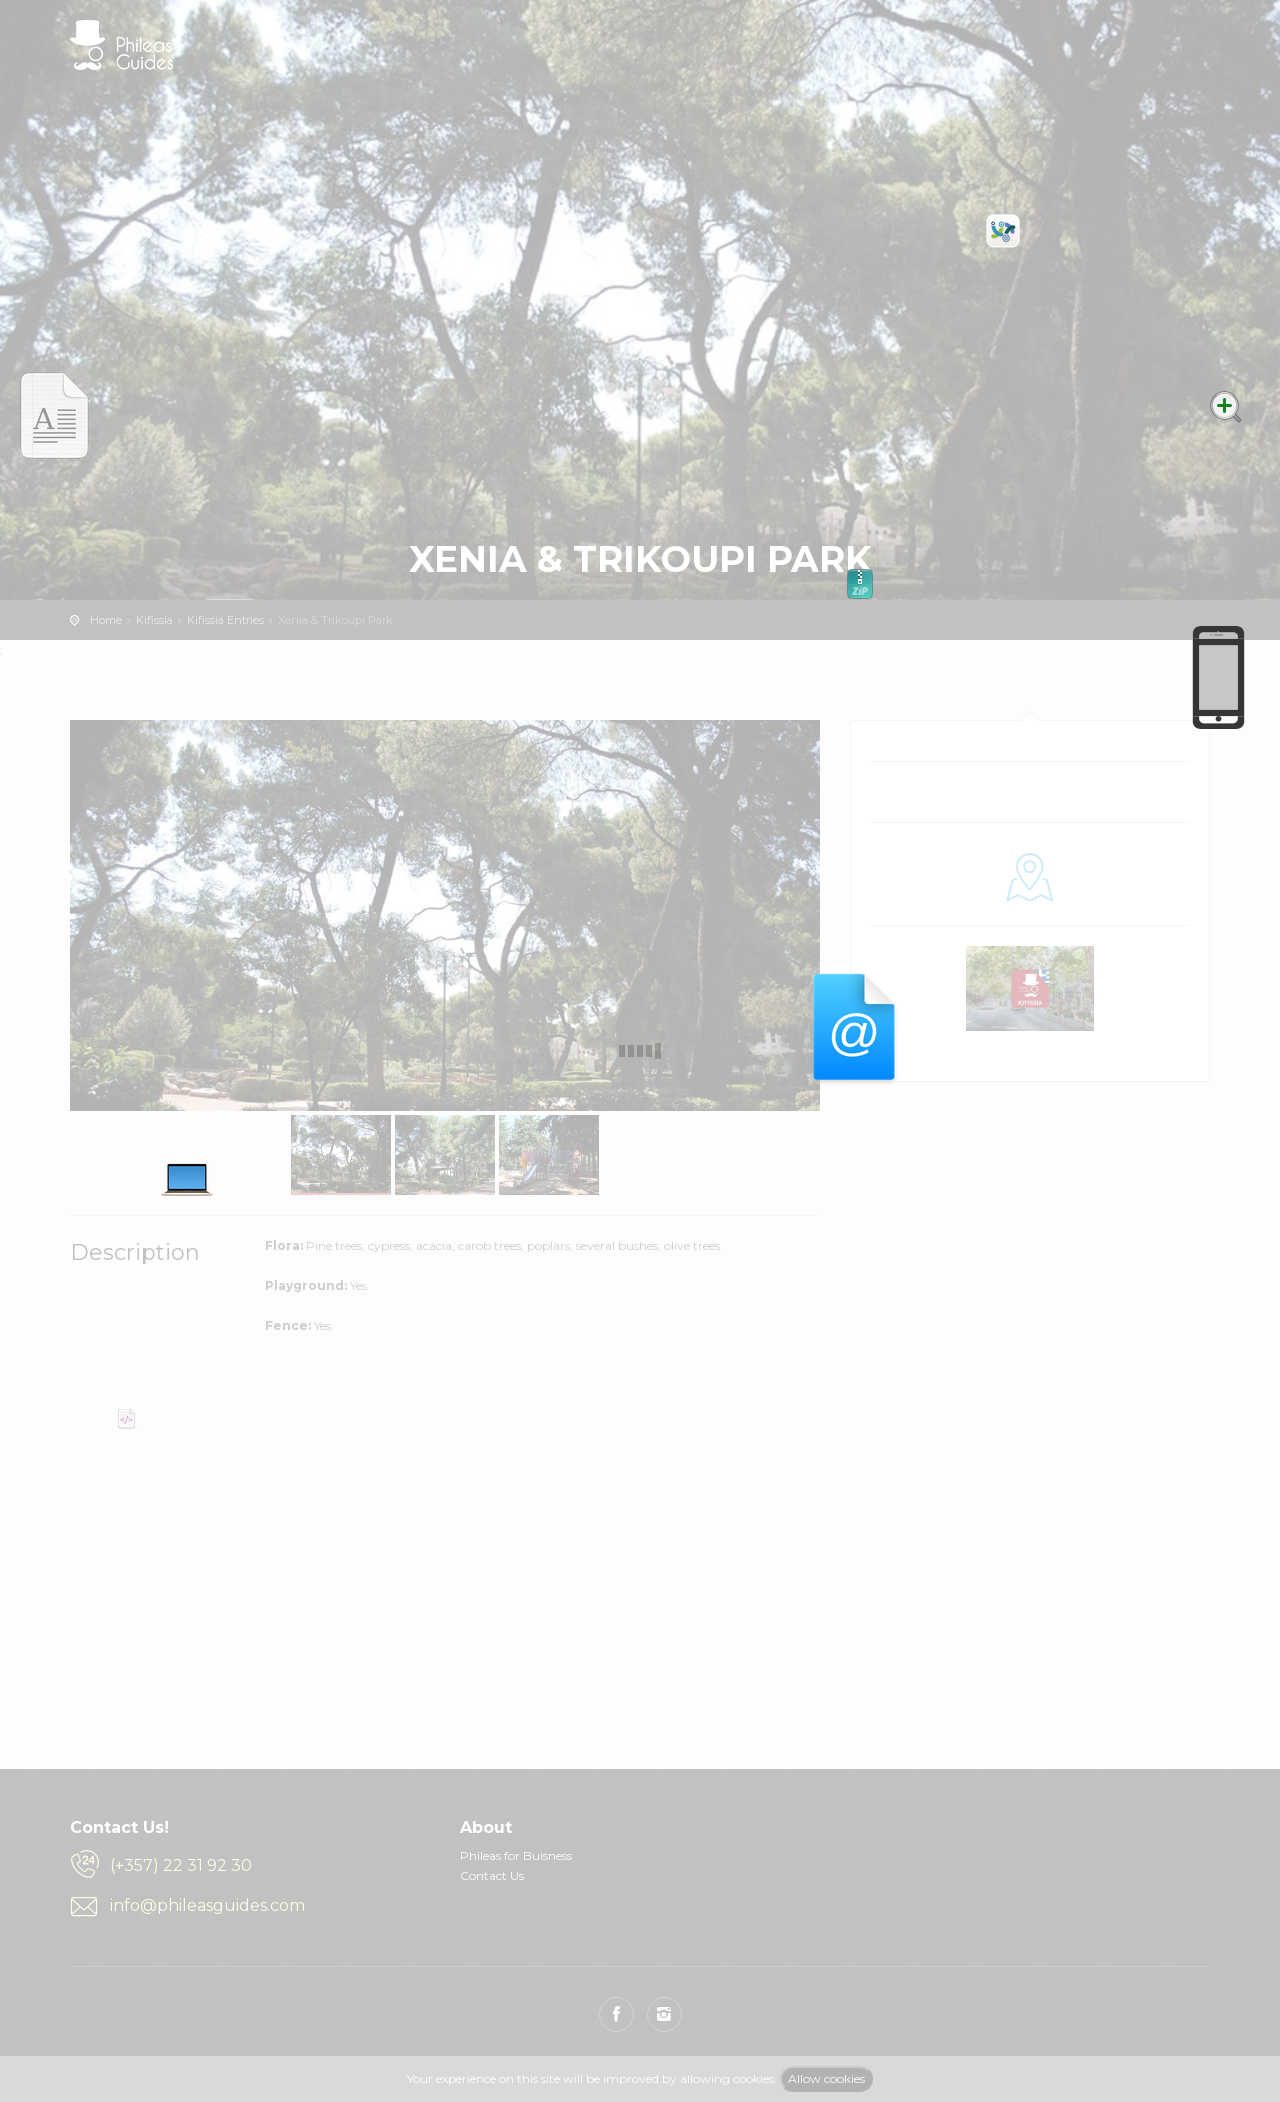 This screenshot has height=2102, width=1280. Describe the element at coordinates (854, 1029) in the screenshot. I see `address book or contacts file` at that location.